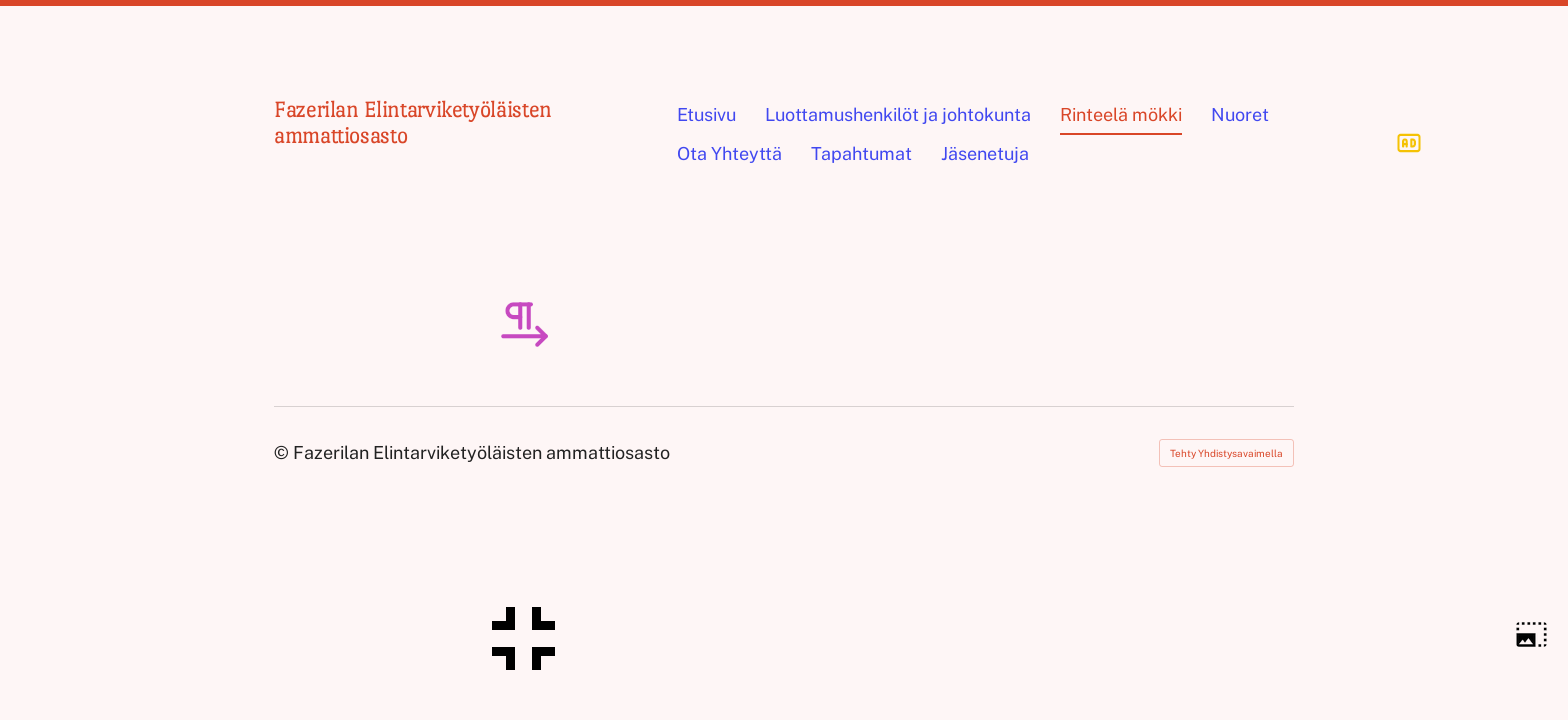 Image resolution: width=1568 pixels, height=720 pixels. What do you see at coordinates (1531, 634) in the screenshot?
I see `resize image to large format` at bounding box center [1531, 634].